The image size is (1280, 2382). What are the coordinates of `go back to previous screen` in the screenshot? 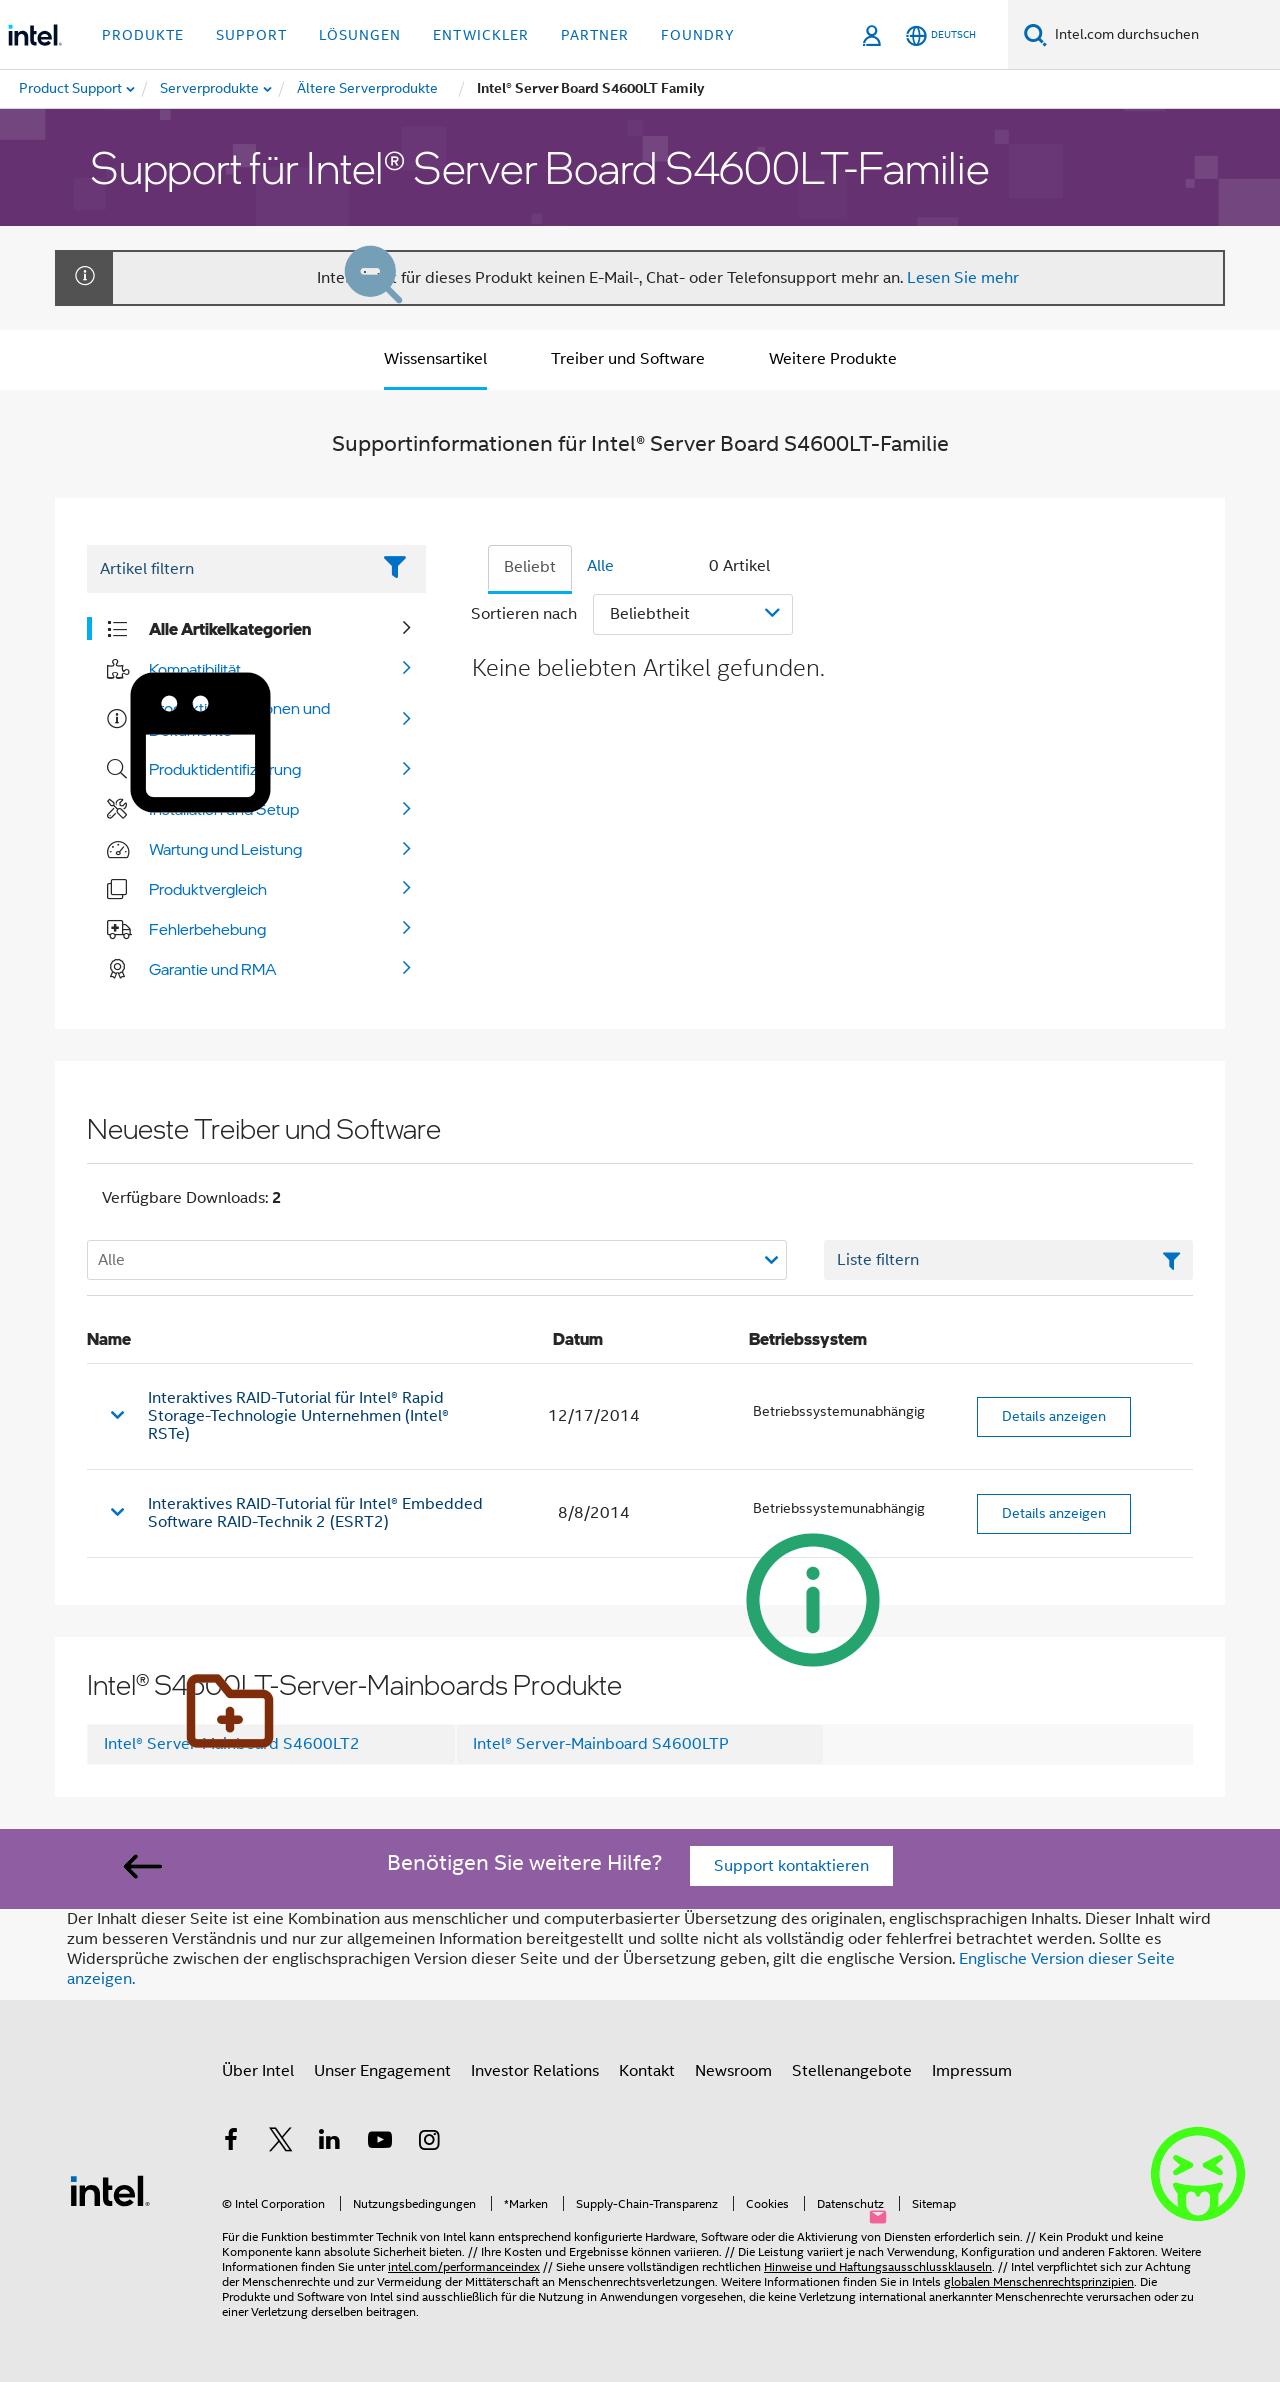 It's located at (142, 1866).